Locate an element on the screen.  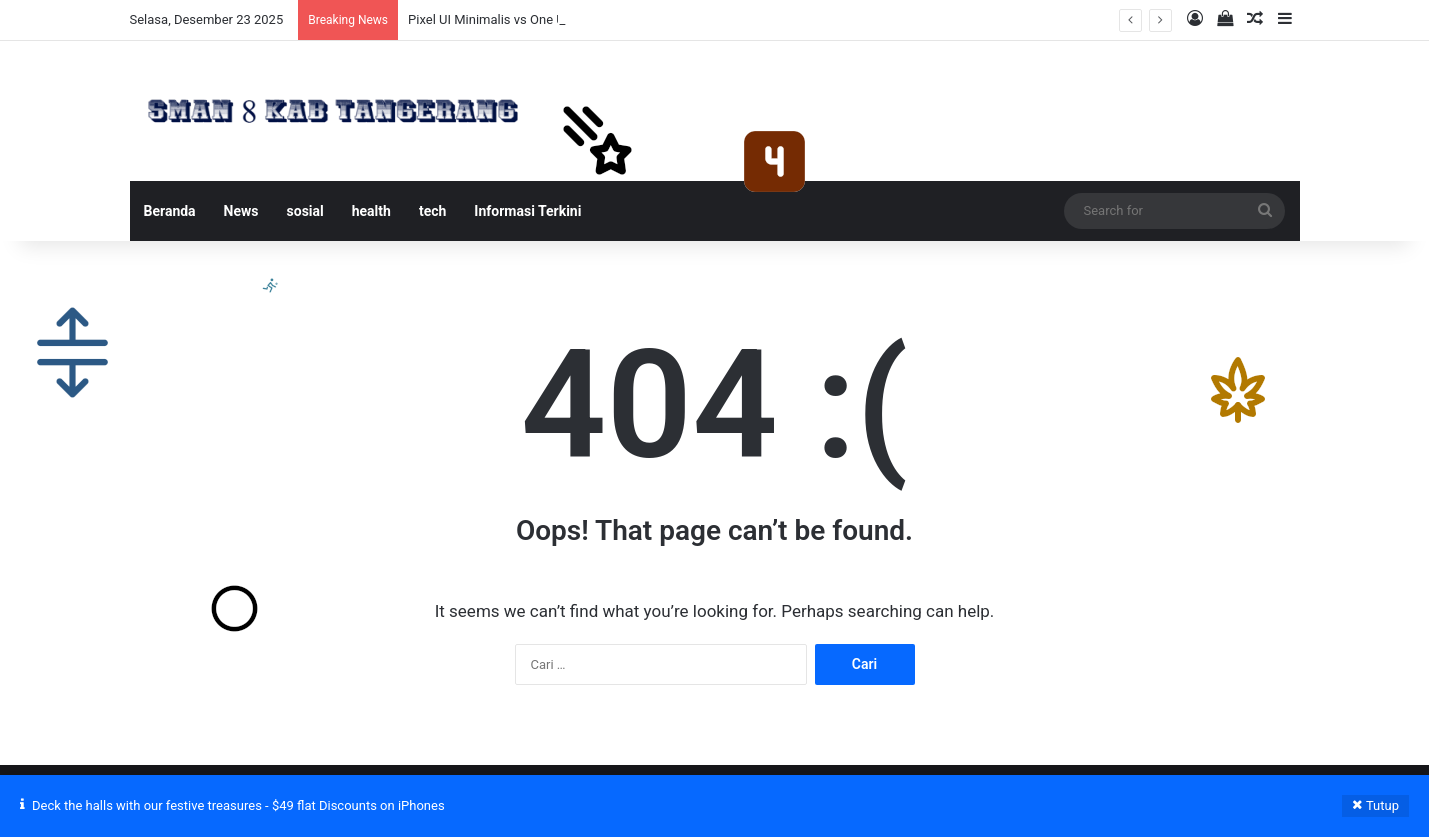
access volleyball or beach sports activities is located at coordinates (270, 285).